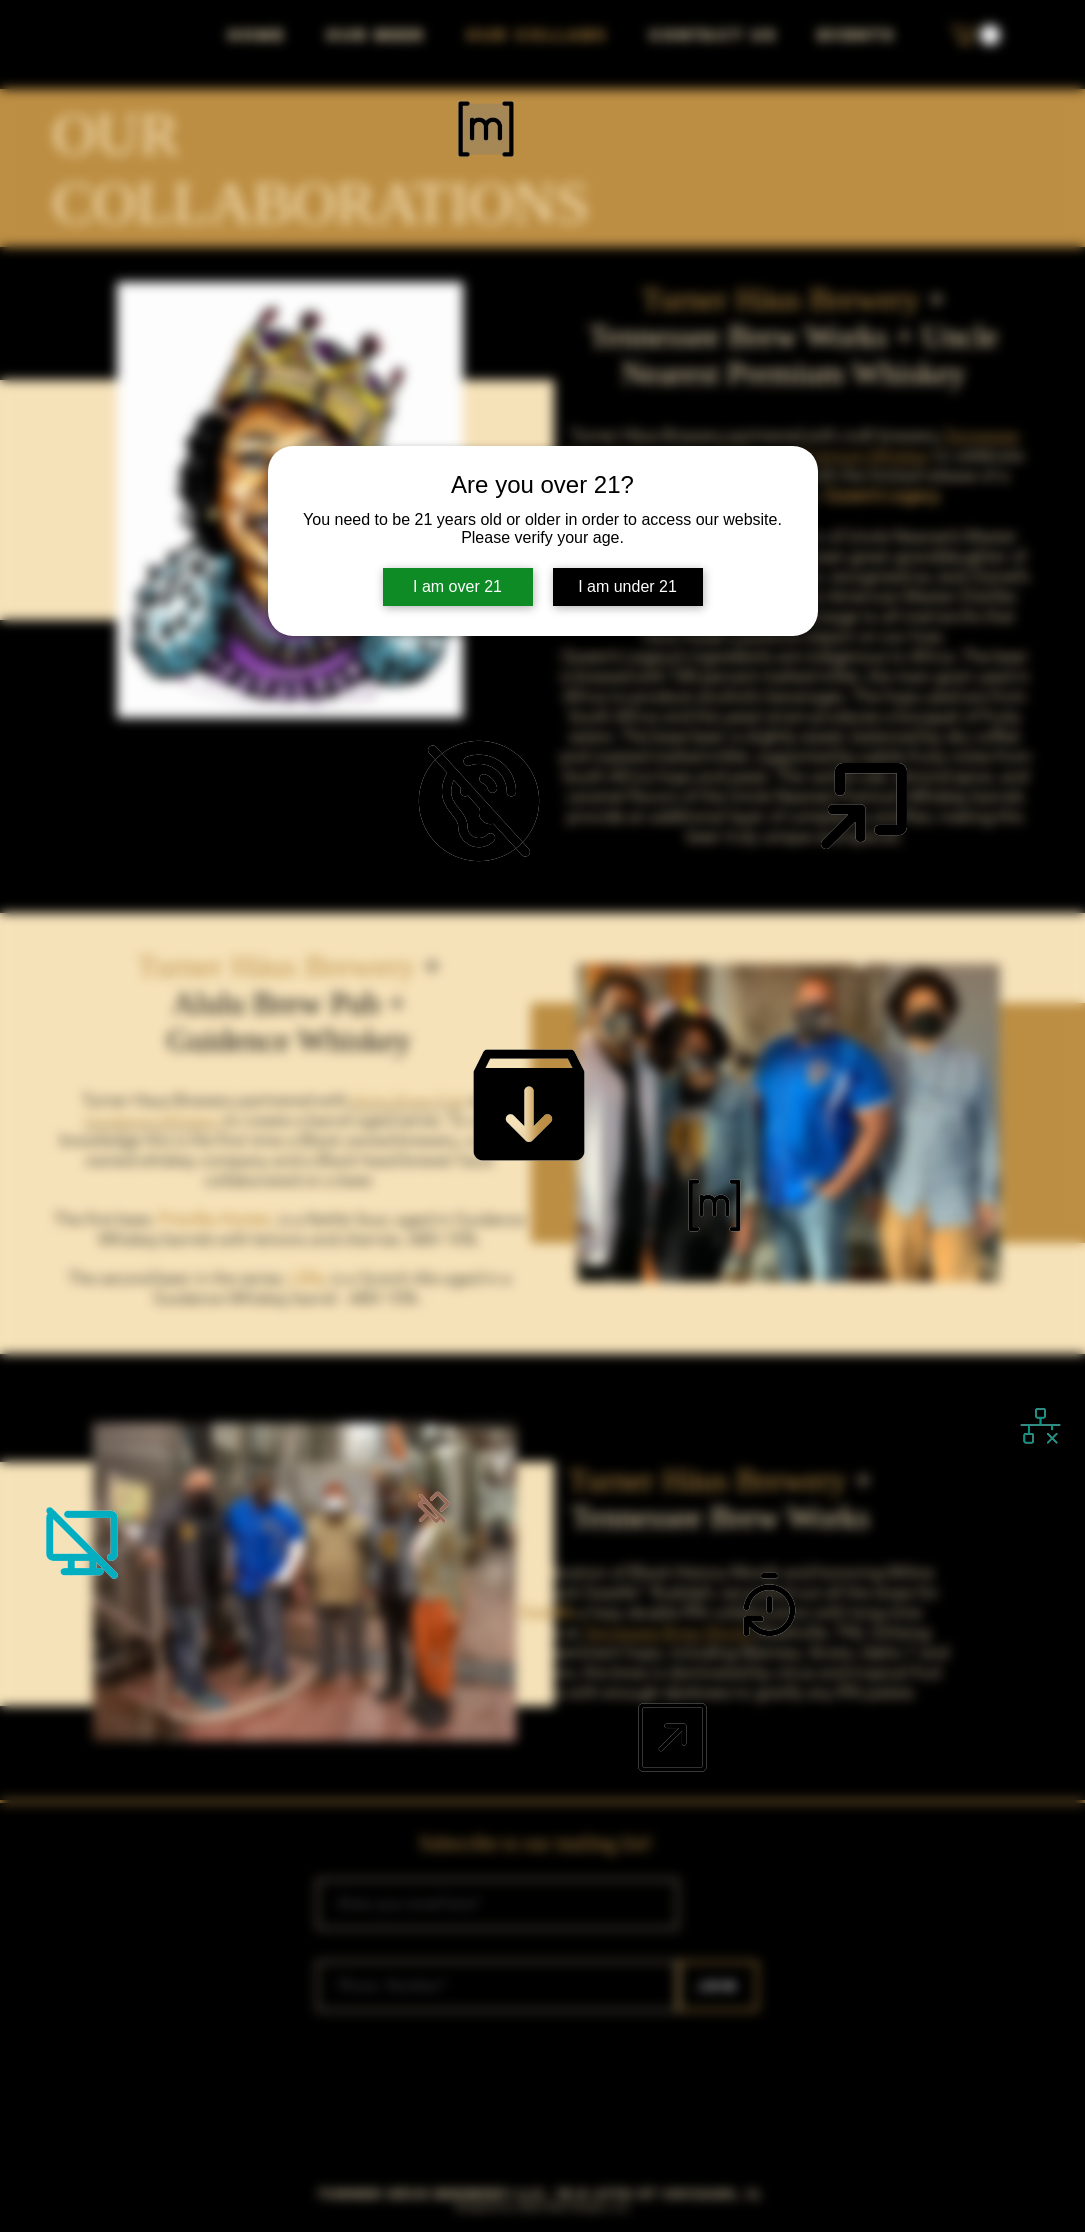 The height and width of the screenshot is (2232, 1085). Describe the element at coordinates (672, 1737) in the screenshot. I see `open link in new window` at that location.